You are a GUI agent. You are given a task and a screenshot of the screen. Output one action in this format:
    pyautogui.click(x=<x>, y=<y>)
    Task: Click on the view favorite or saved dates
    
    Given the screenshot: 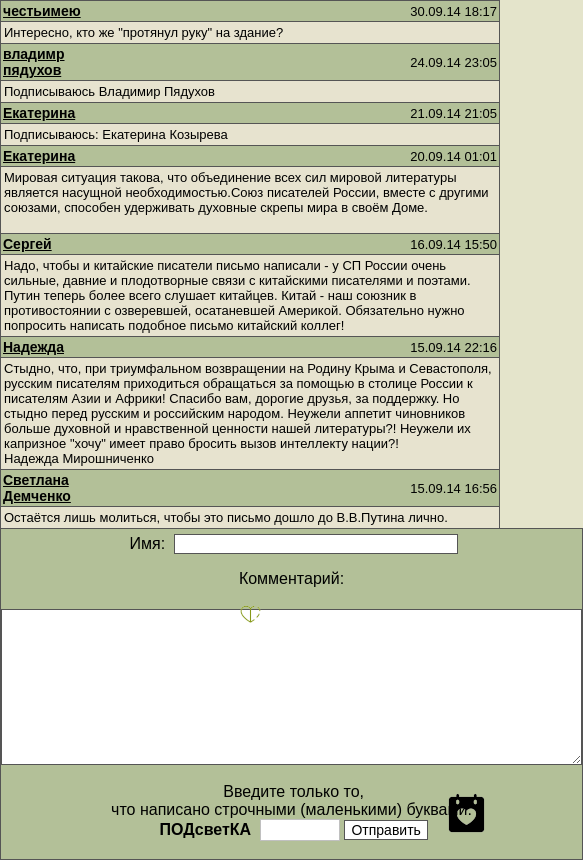 What is the action you would take?
    pyautogui.click(x=466, y=814)
    